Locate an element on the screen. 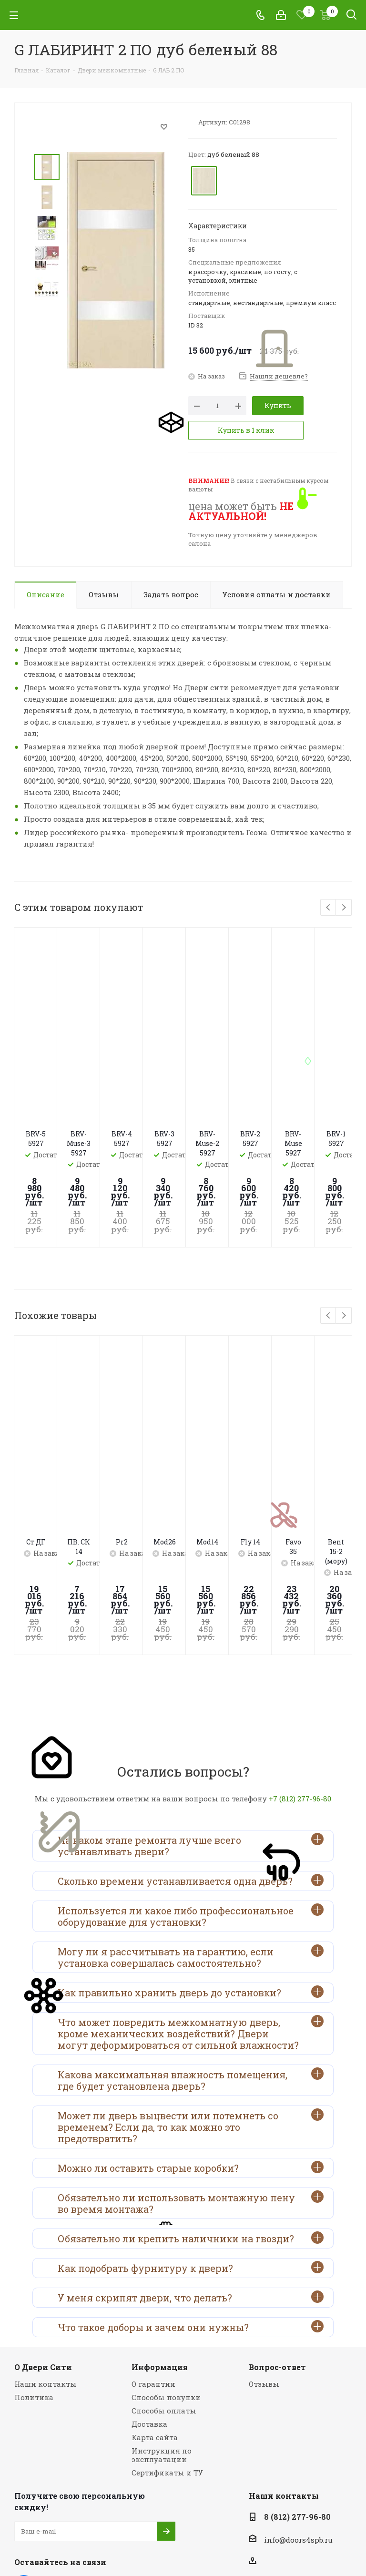 This screenshot has width=366, height=2576. decrease temperature setting is located at coordinates (305, 498).